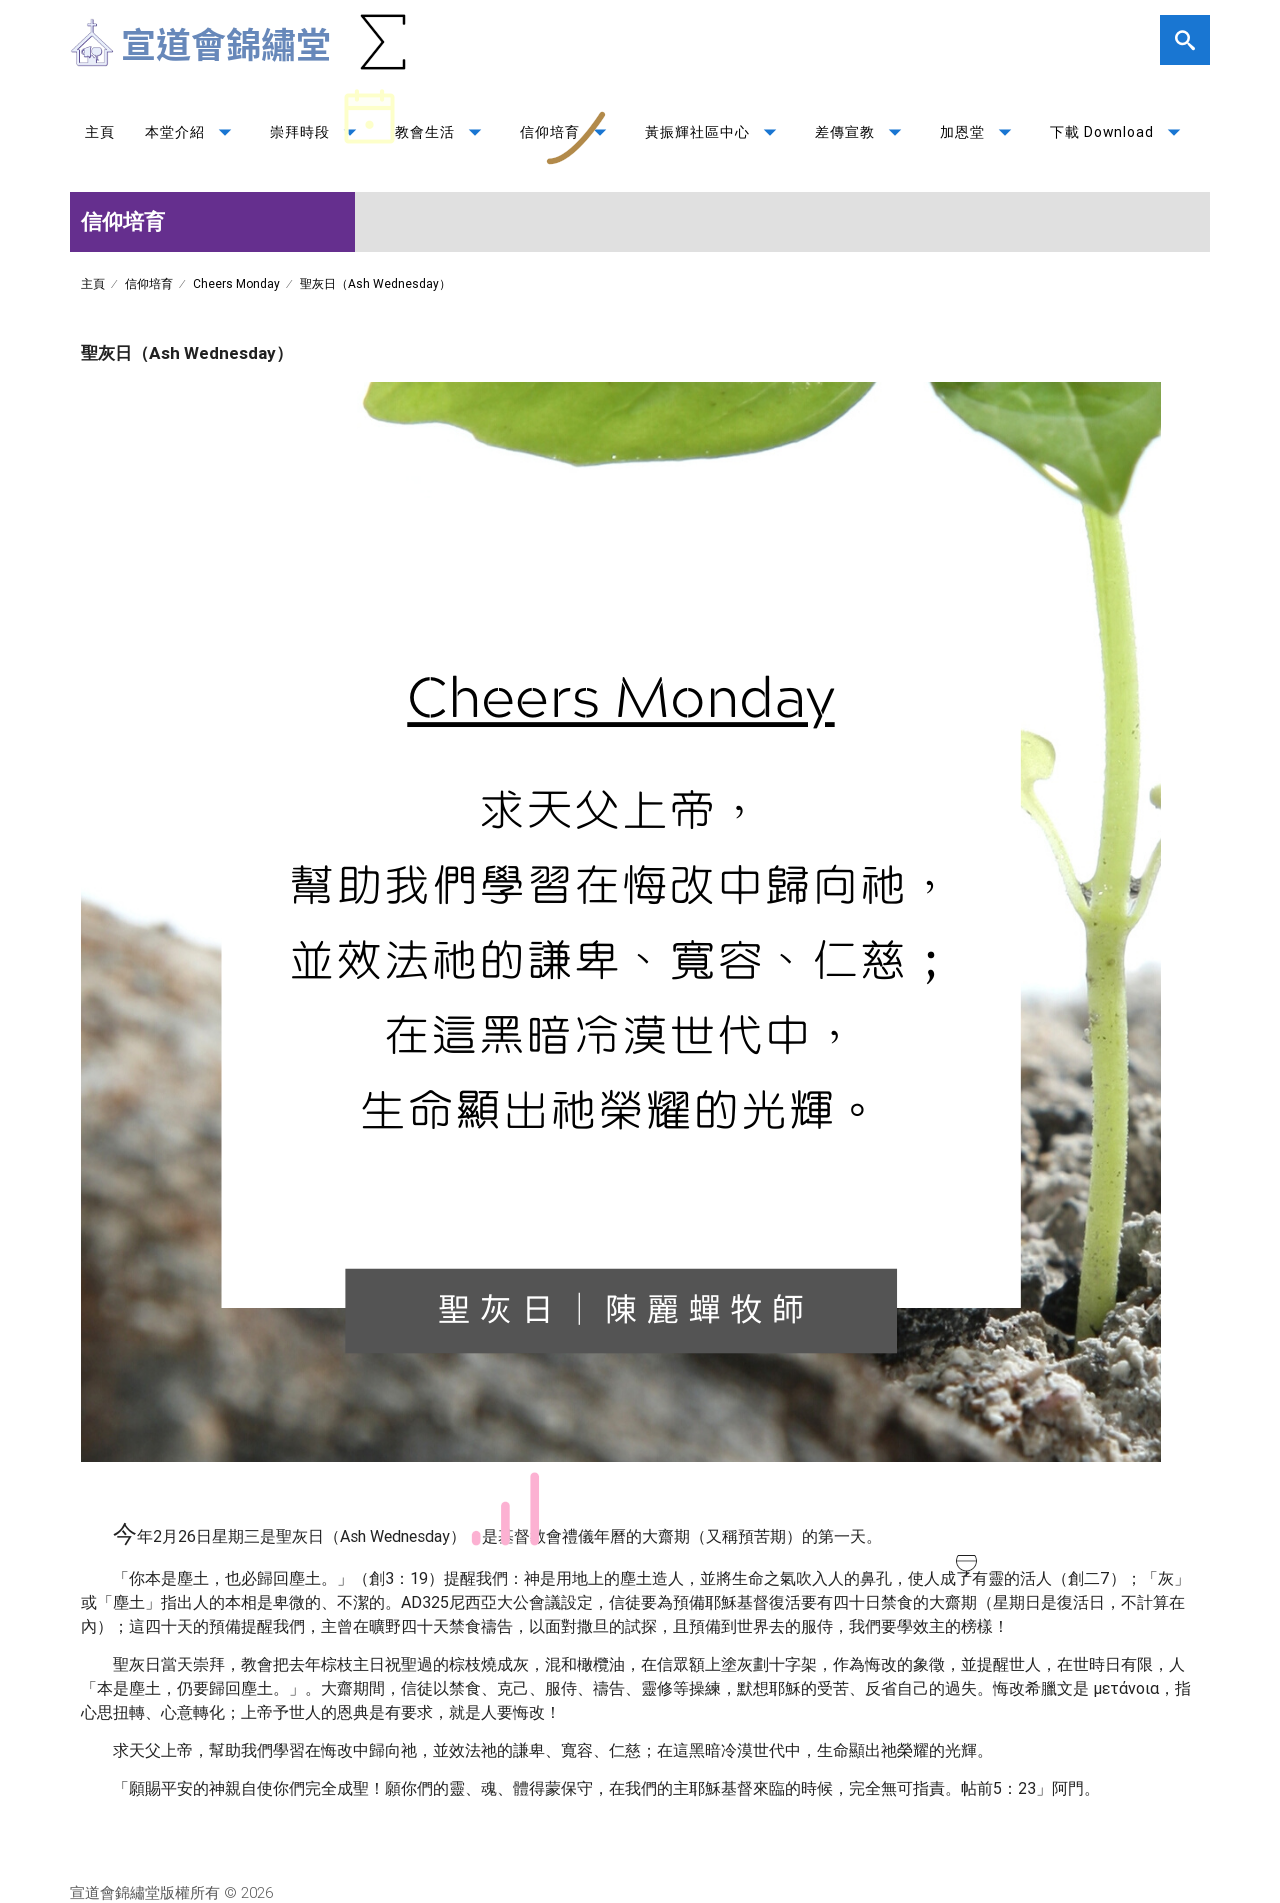 Image resolution: width=1280 pixels, height=1903 pixels. I want to click on apply ease-in animation timing, so click(576, 138).